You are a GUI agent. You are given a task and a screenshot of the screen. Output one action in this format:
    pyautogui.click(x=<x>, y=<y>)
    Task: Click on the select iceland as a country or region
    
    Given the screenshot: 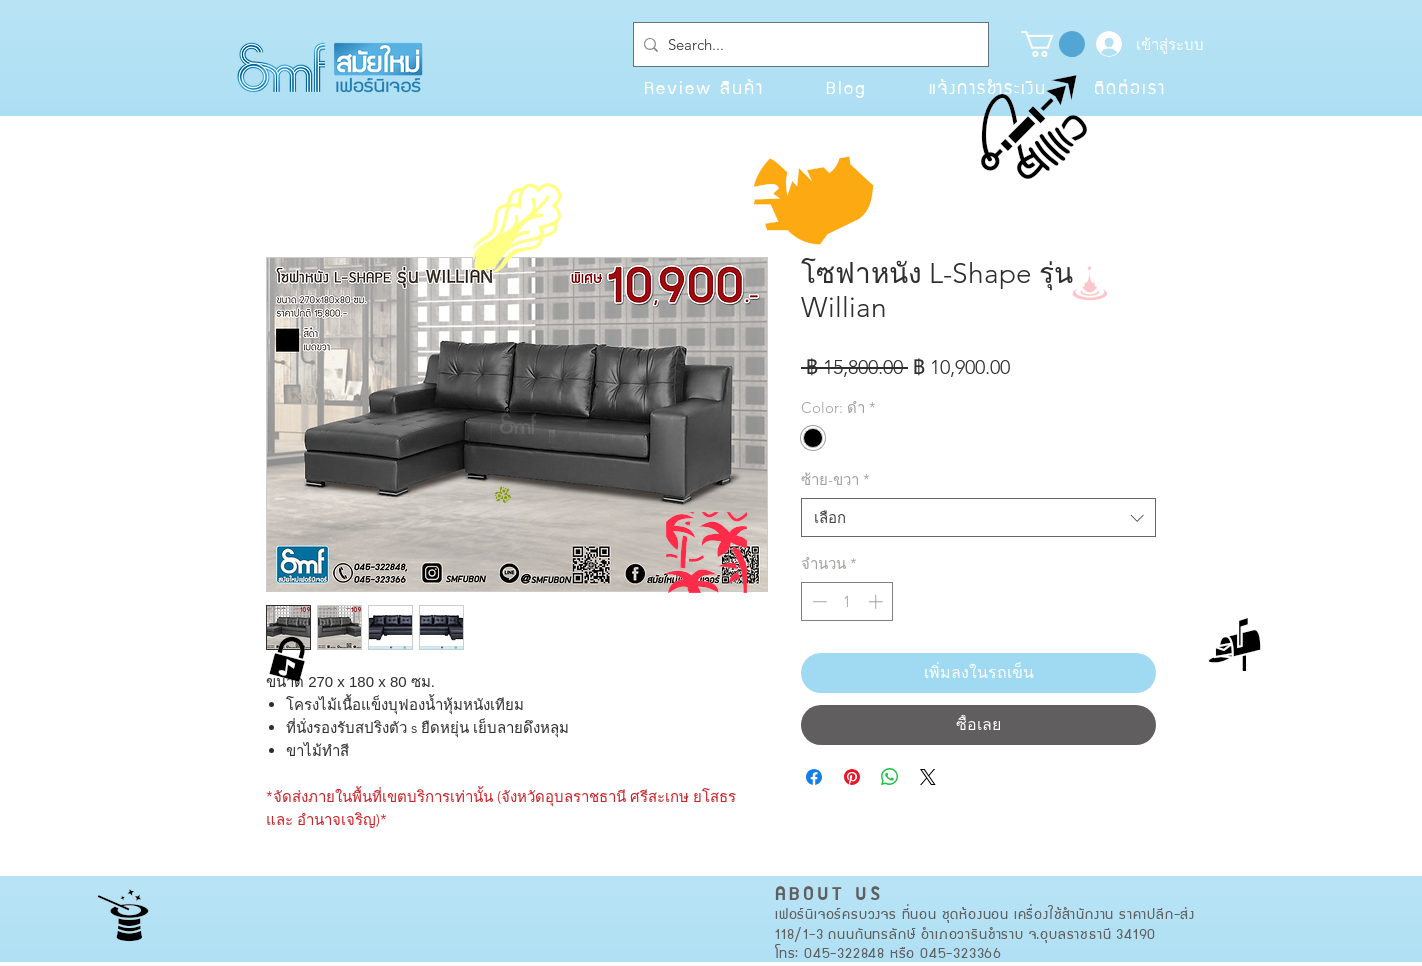 What is the action you would take?
    pyautogui.click(x=813, y=200)
    